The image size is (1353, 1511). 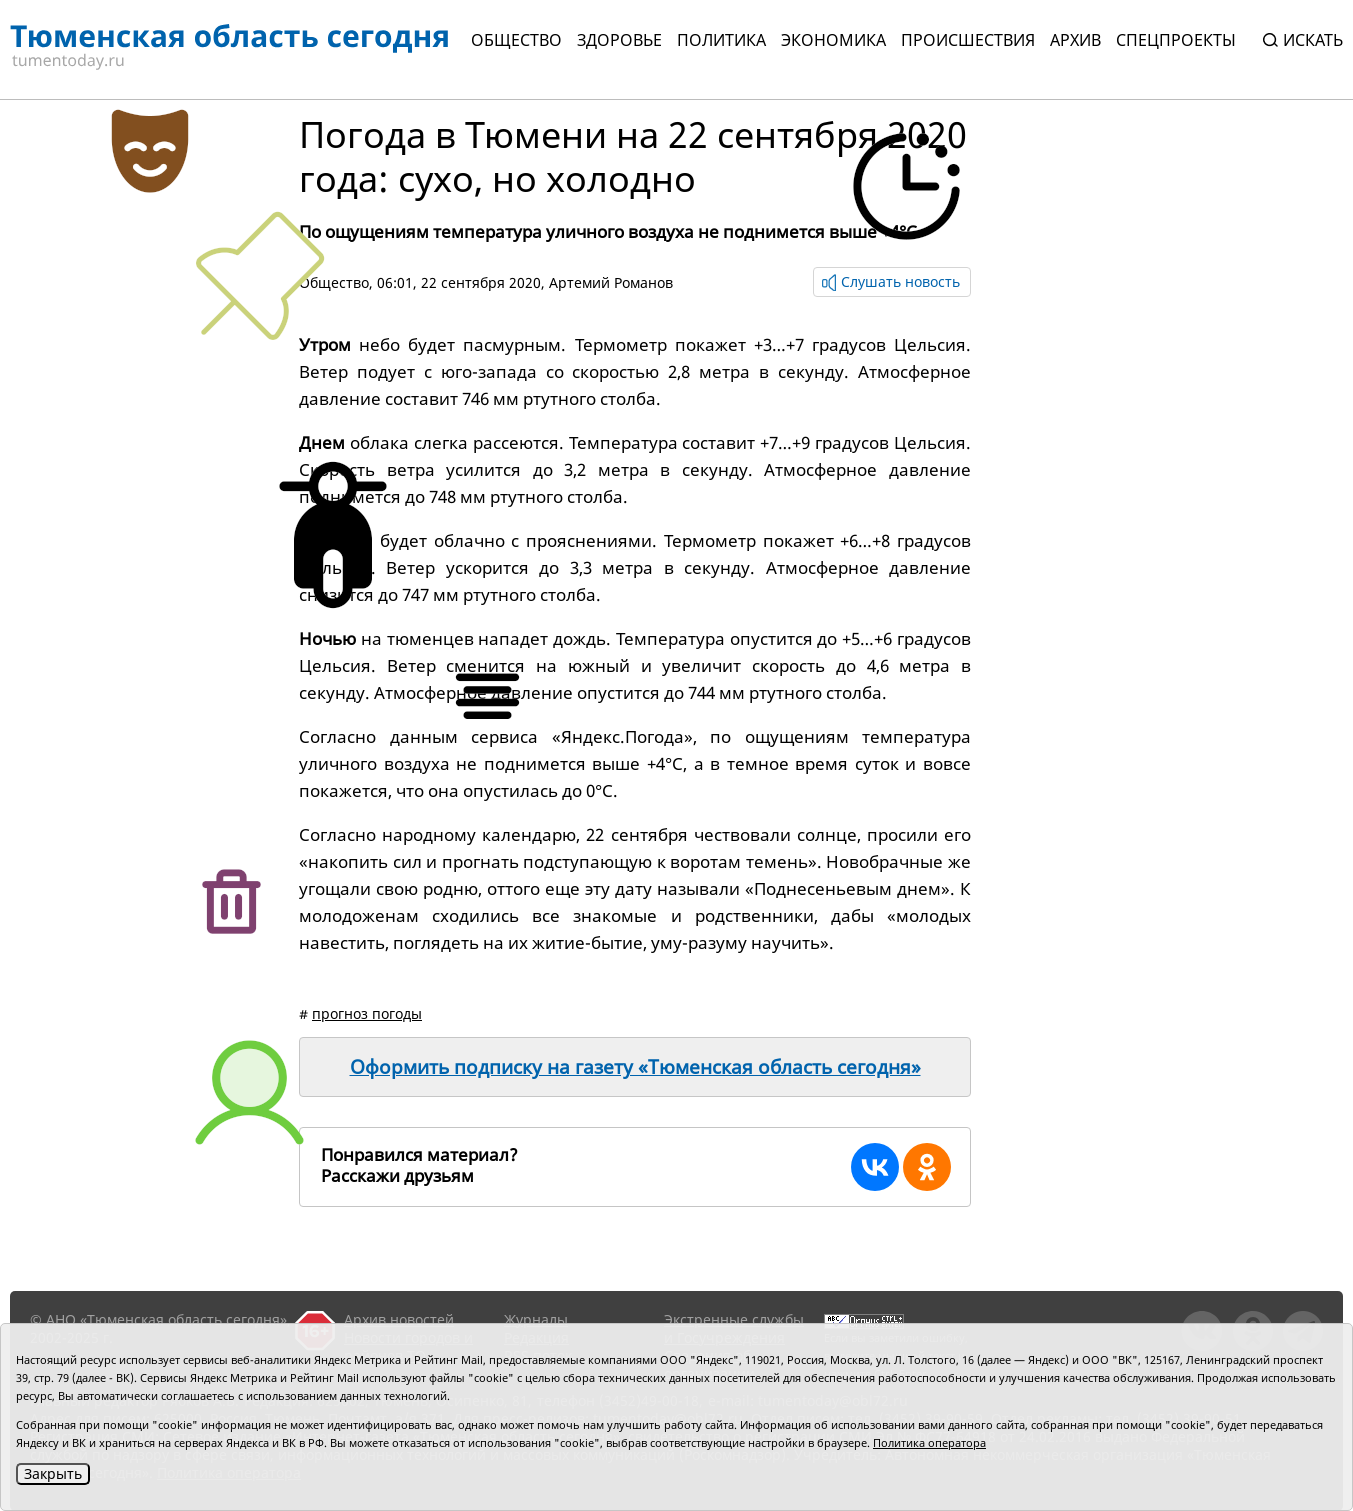 What do you see at coordinates (231, 904) in the screenshot?
I see `delete selected item` at bounding box center [231, 904].